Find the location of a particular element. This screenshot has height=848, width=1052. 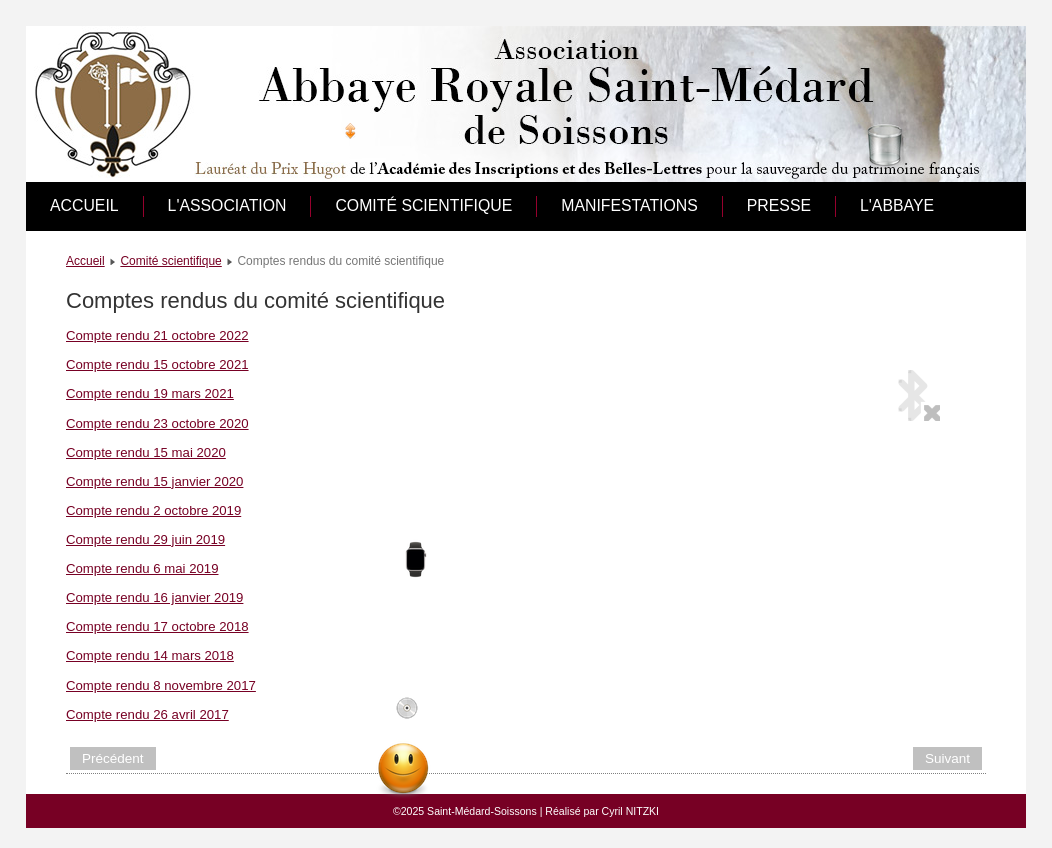

flip object vertically is located at coordinates (350, 131).